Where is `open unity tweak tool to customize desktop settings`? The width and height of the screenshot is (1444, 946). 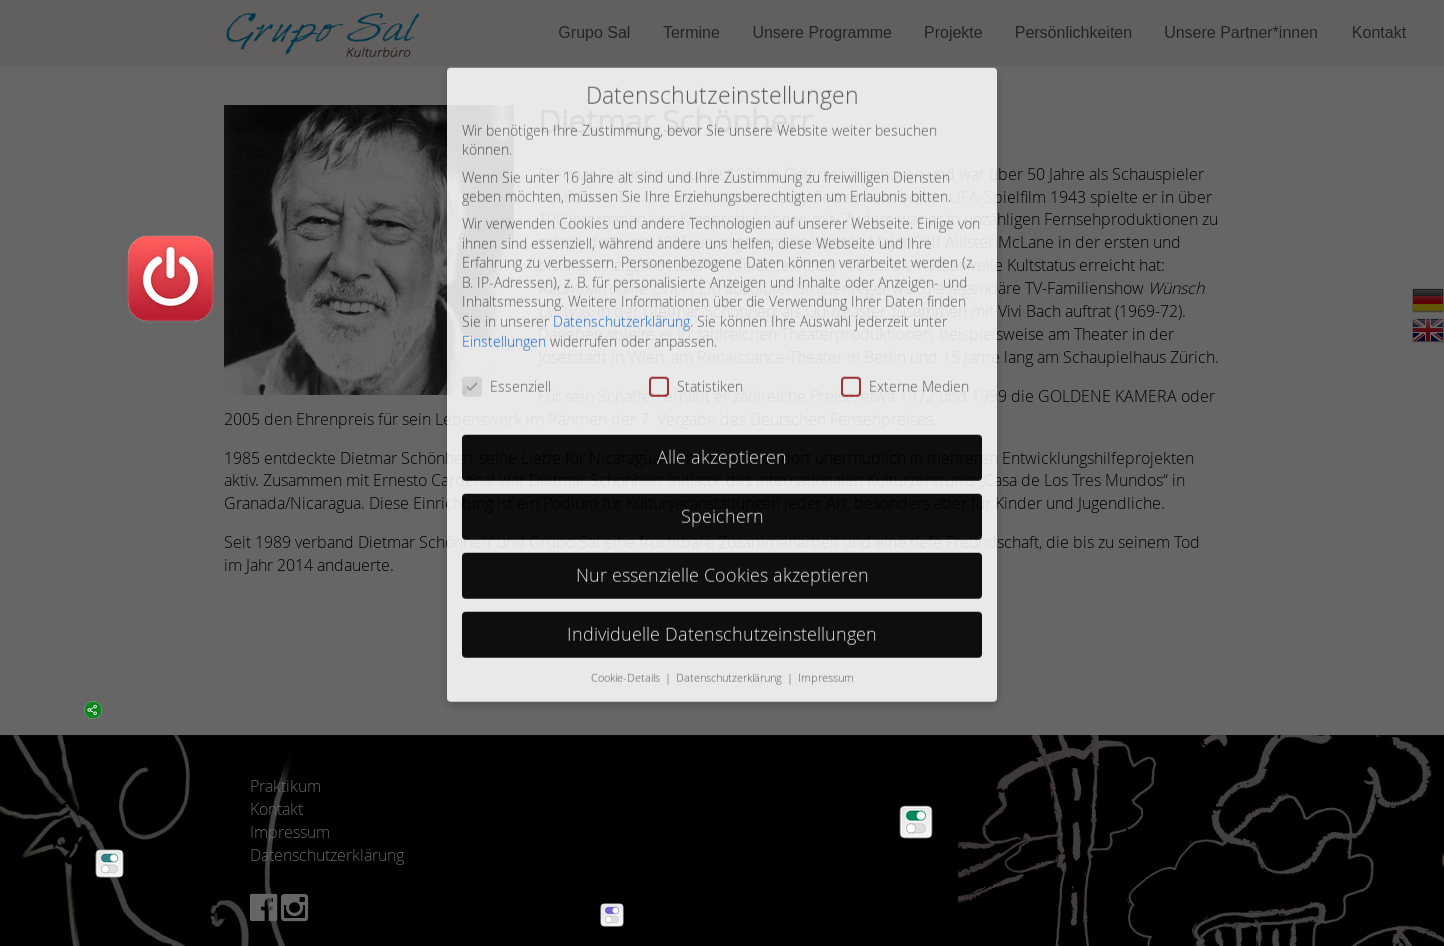
open unity tweak tool to customize desktop settings is located at coordinates (916, 822).